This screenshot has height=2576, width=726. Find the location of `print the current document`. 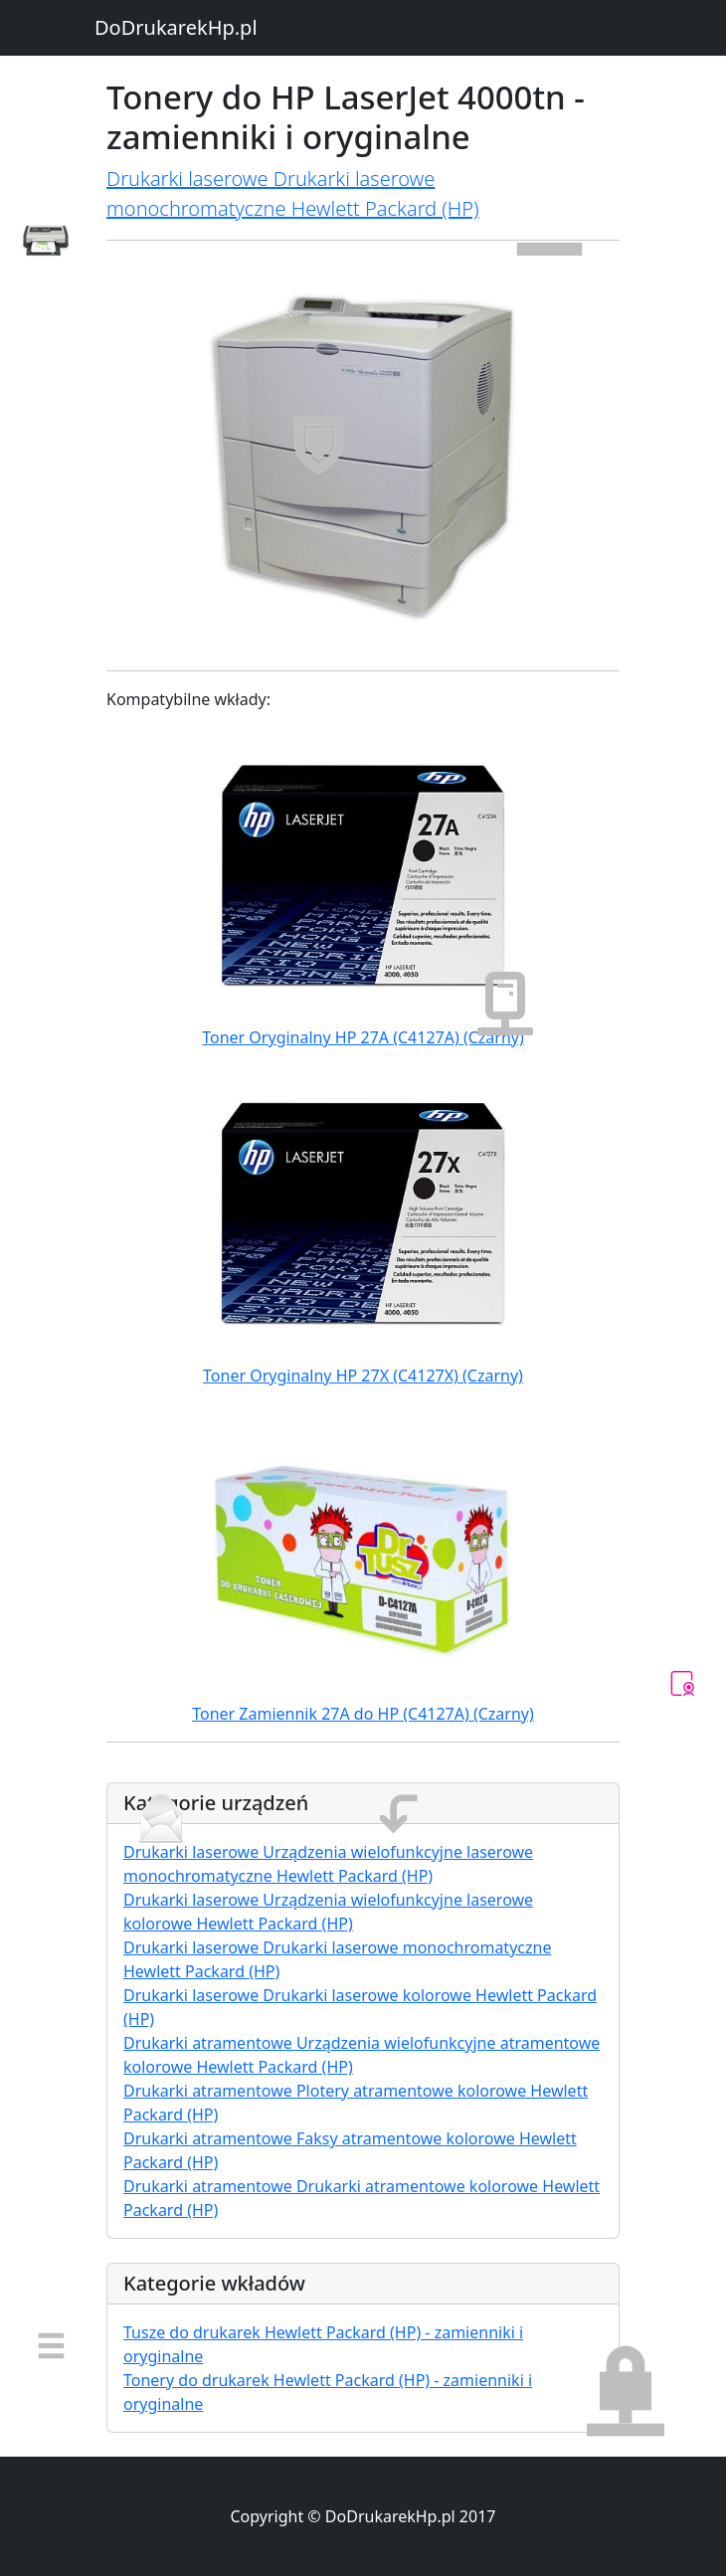

print the current document is located at coordinates (46, 240).